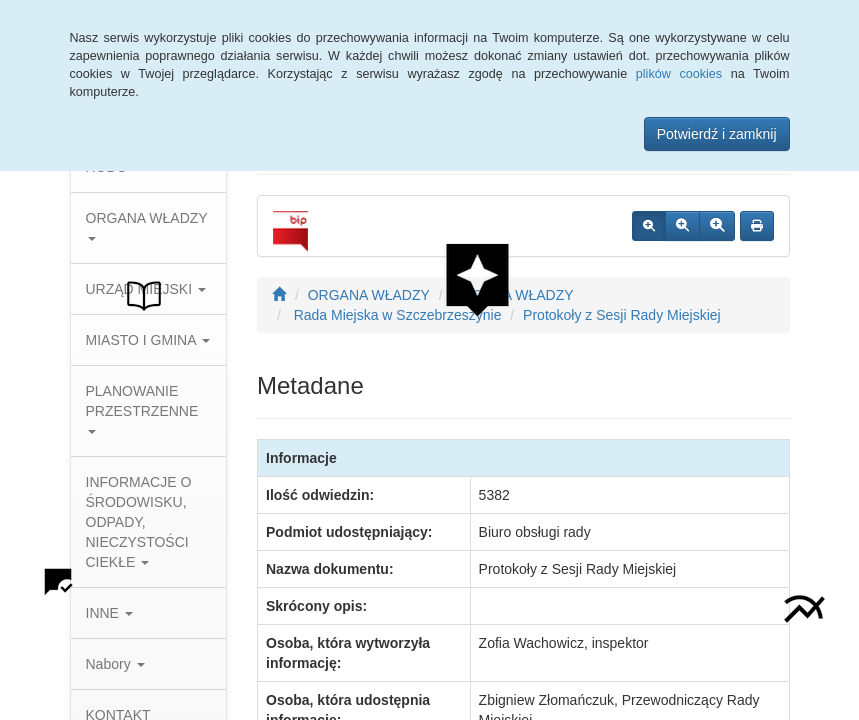 Image resolution: width=859 pixels, height=720 pixels. Describe the element at coordinates (477, 278) in the screenshot. I see `access AI assistant or smart help features` at that location.